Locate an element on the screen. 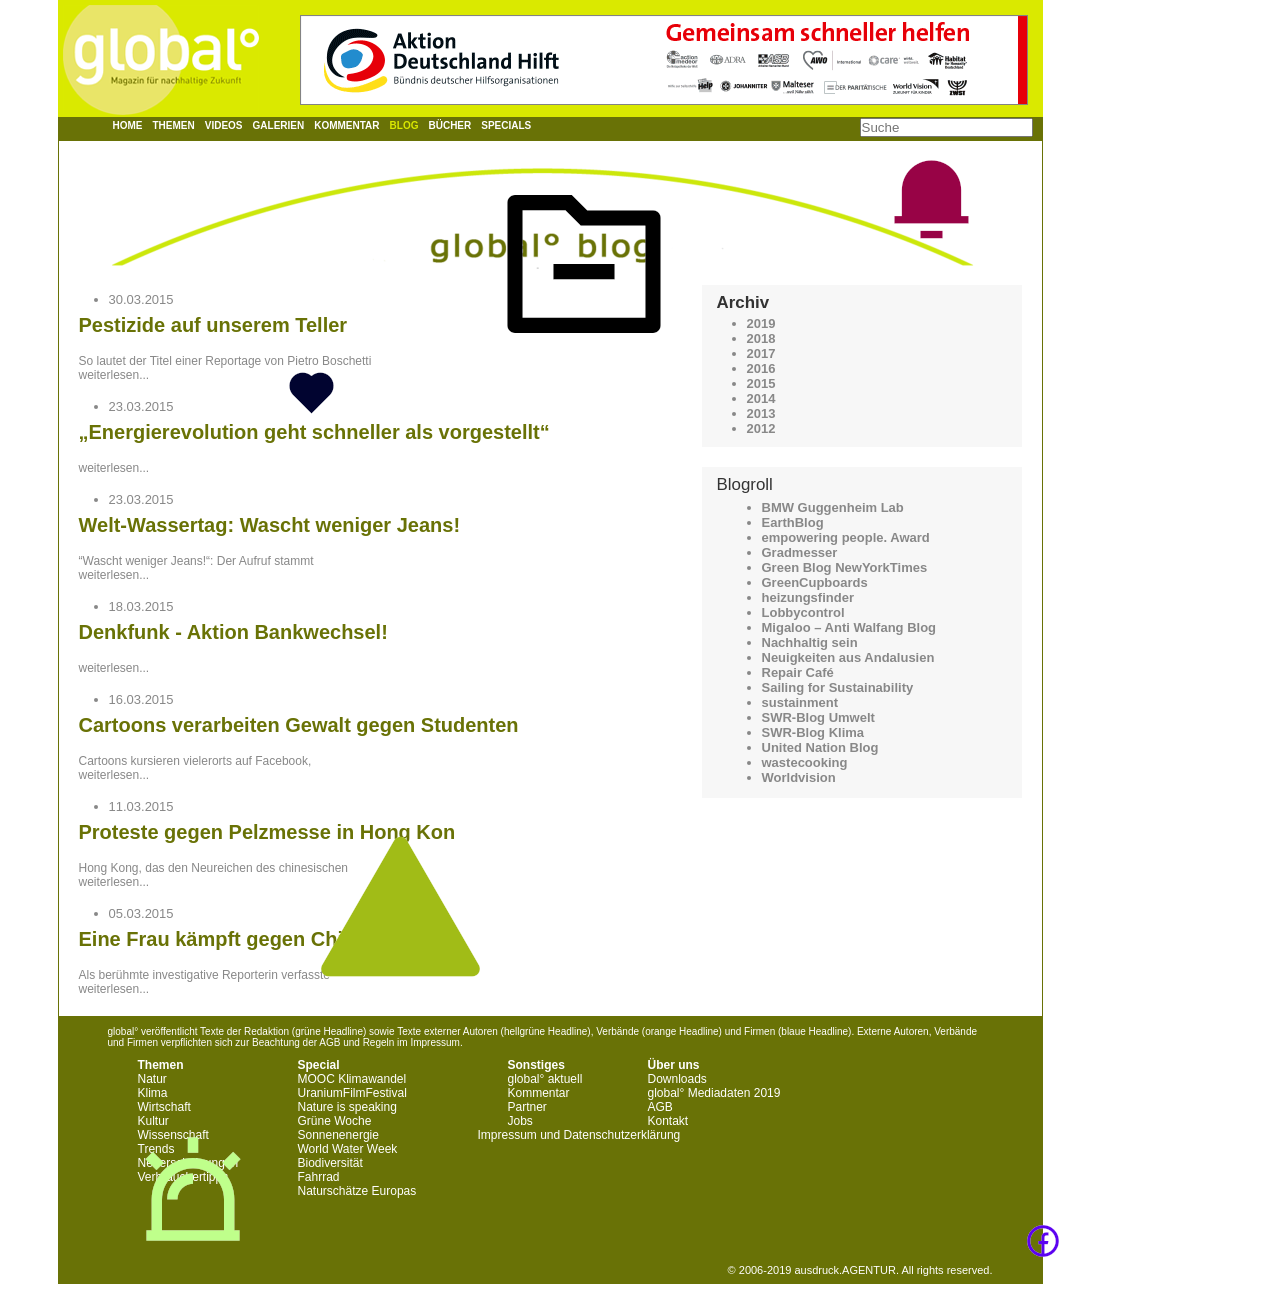 This screenshot has height=1294, width=1280. connect with Facebook is located at coordinates (1043, 1241).